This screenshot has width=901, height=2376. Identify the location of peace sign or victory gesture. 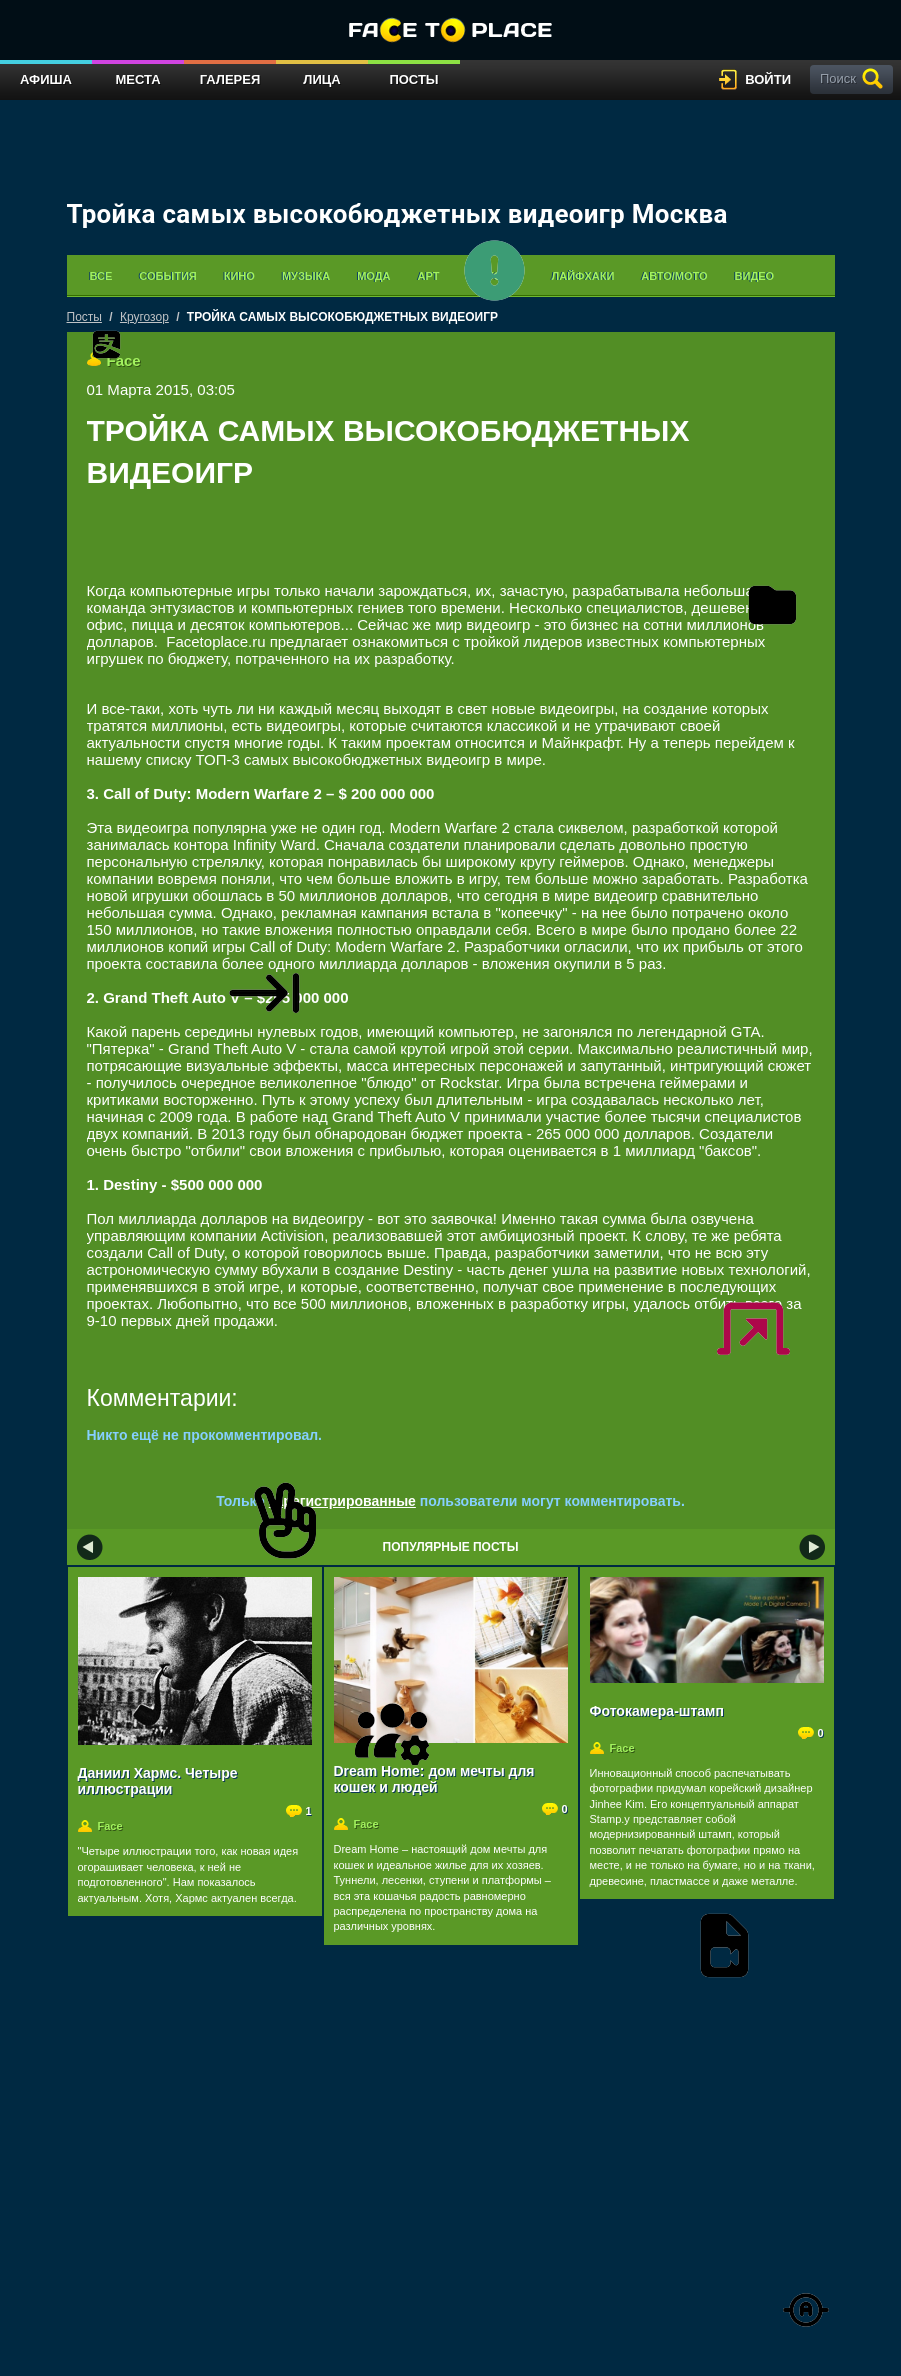
(287, 1520).